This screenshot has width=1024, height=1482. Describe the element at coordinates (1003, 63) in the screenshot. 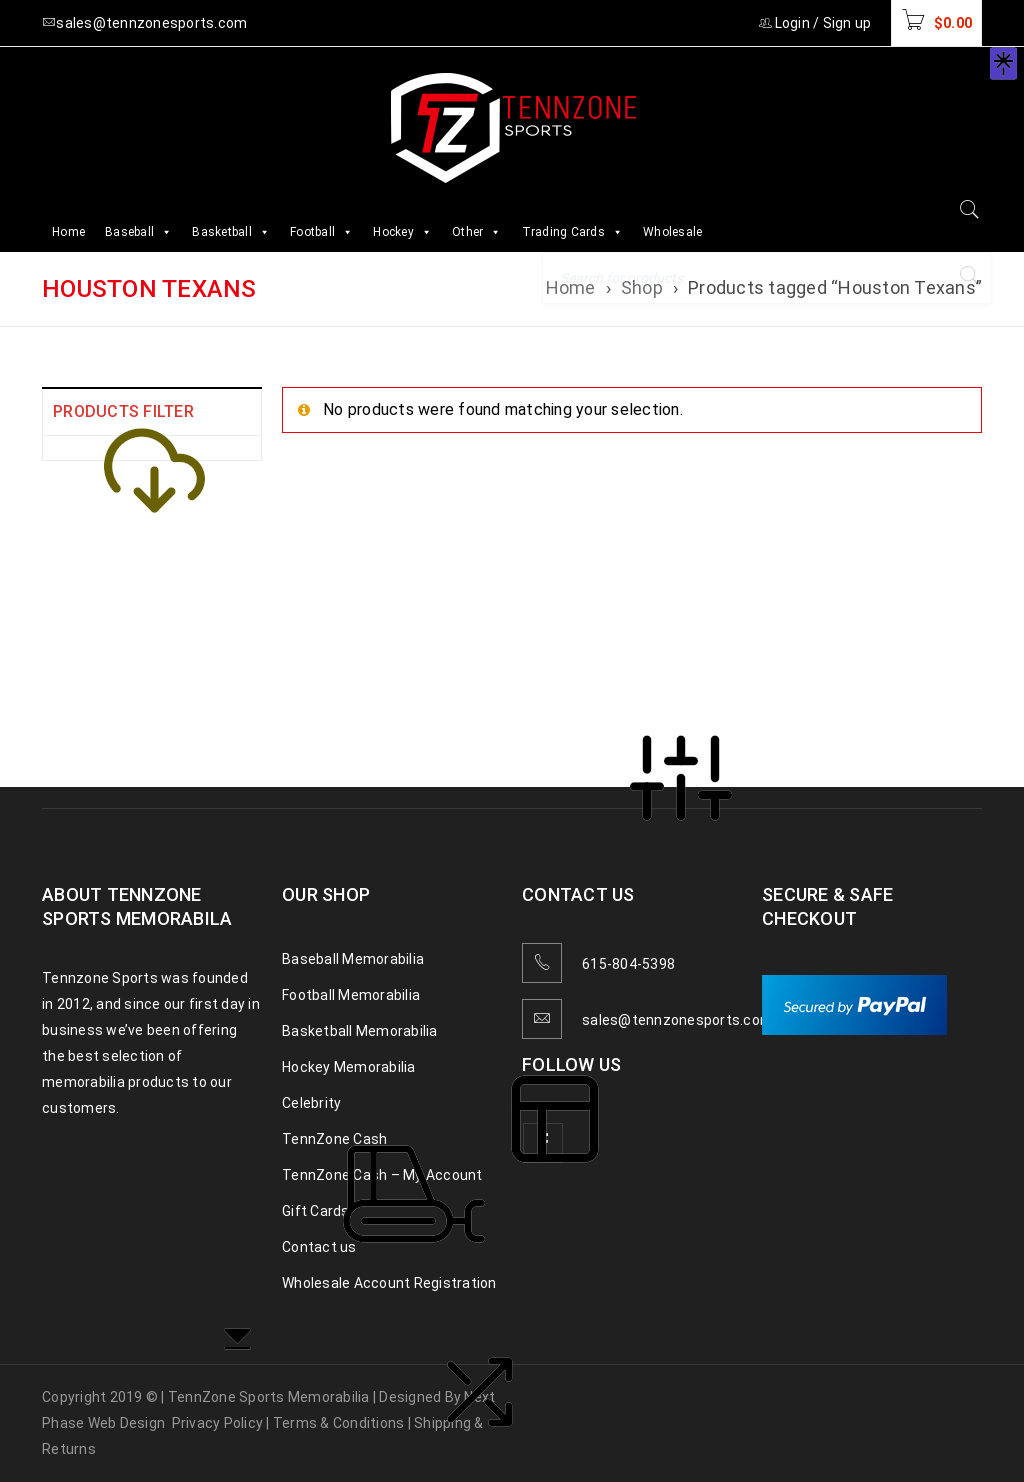

I see `open linktree profile` at that location.